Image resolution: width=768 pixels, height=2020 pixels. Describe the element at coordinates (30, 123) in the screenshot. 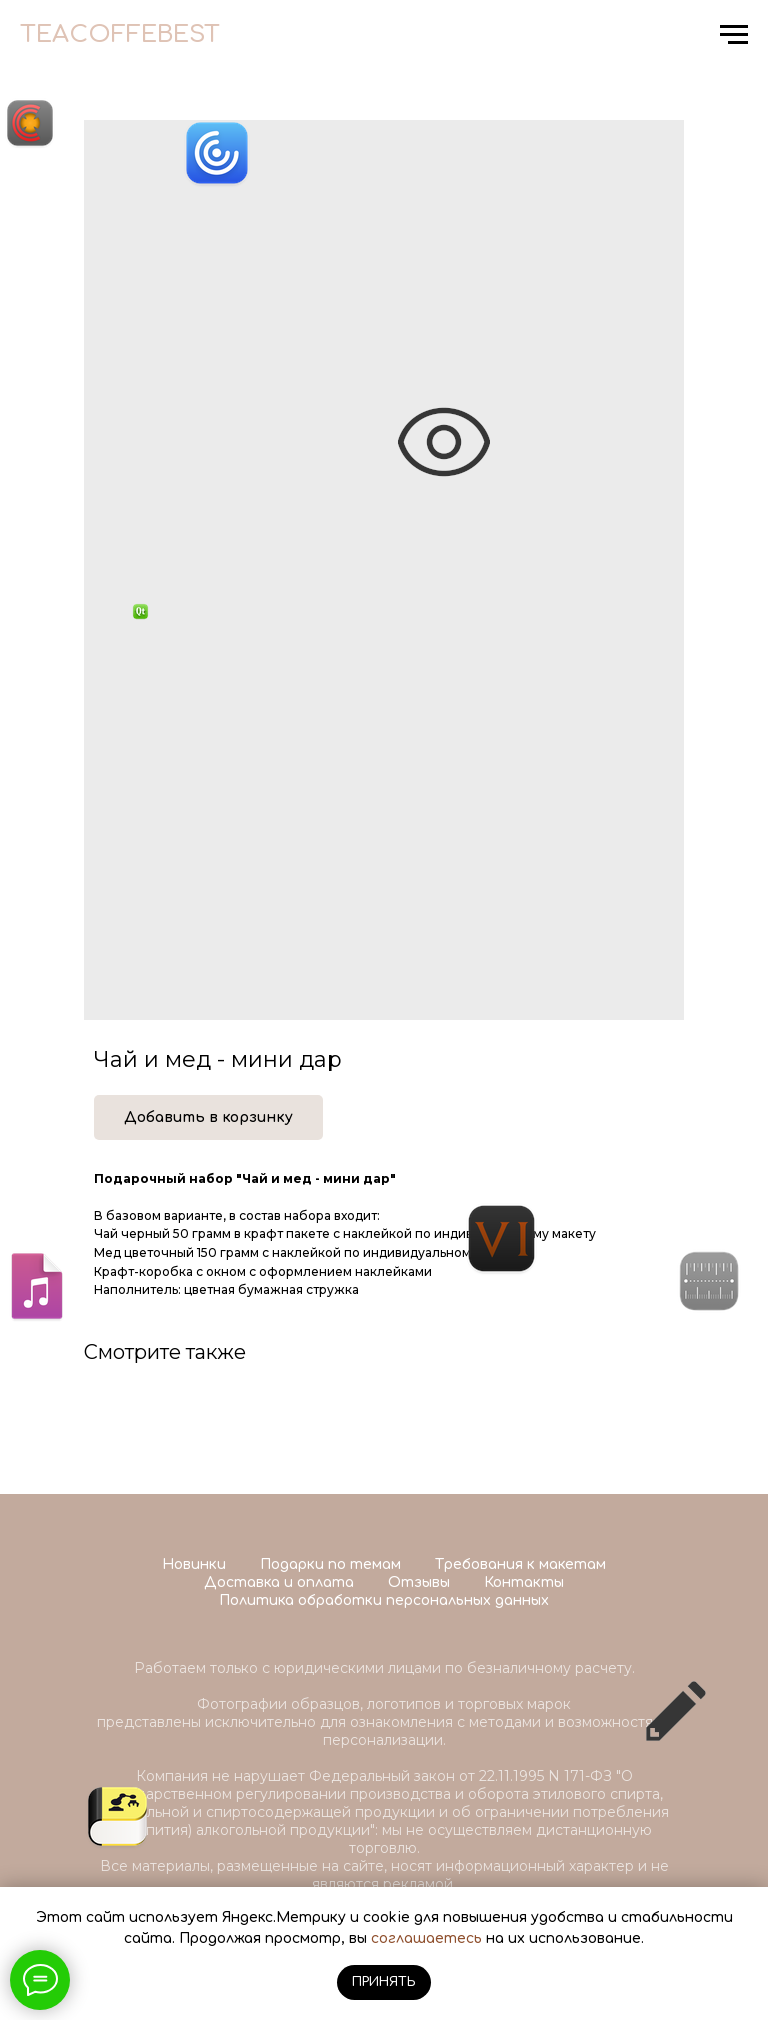

I see `launch OpenRA Command & Conquer game` at that location.